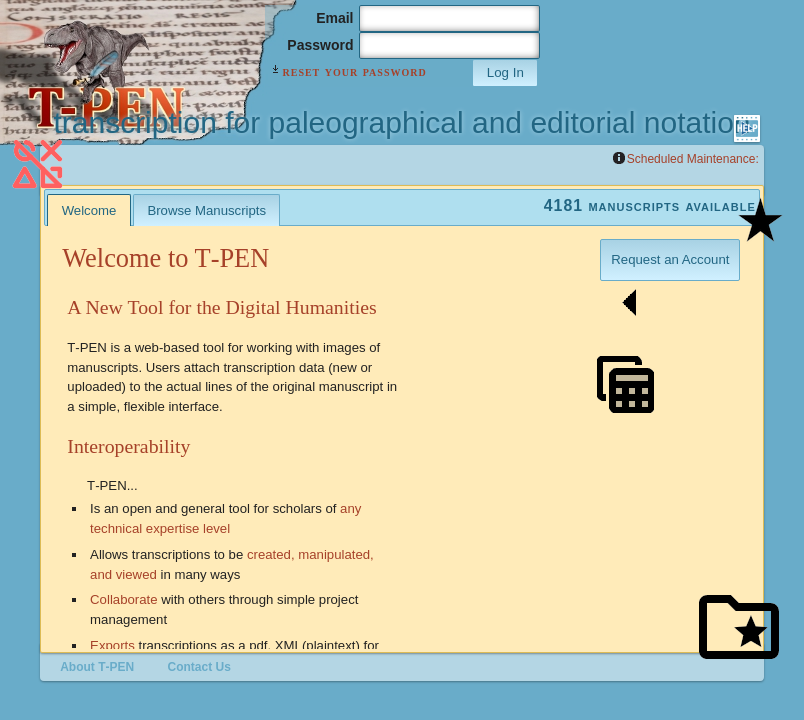  I want to click on switch to table view, so click(625, 384).